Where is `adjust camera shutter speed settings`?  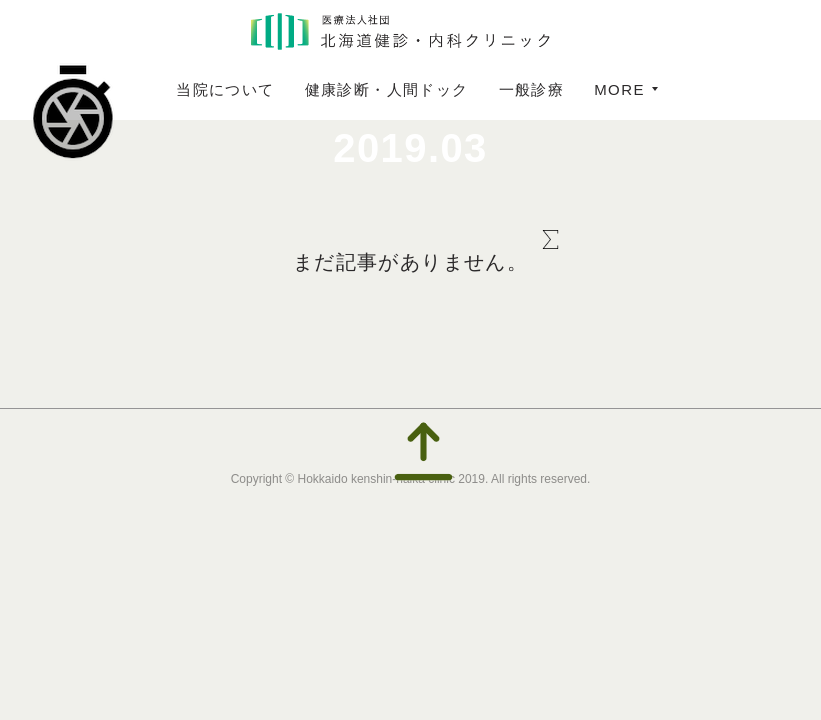
adjust camera shutter speed settings is located at coordinates (73, 114).